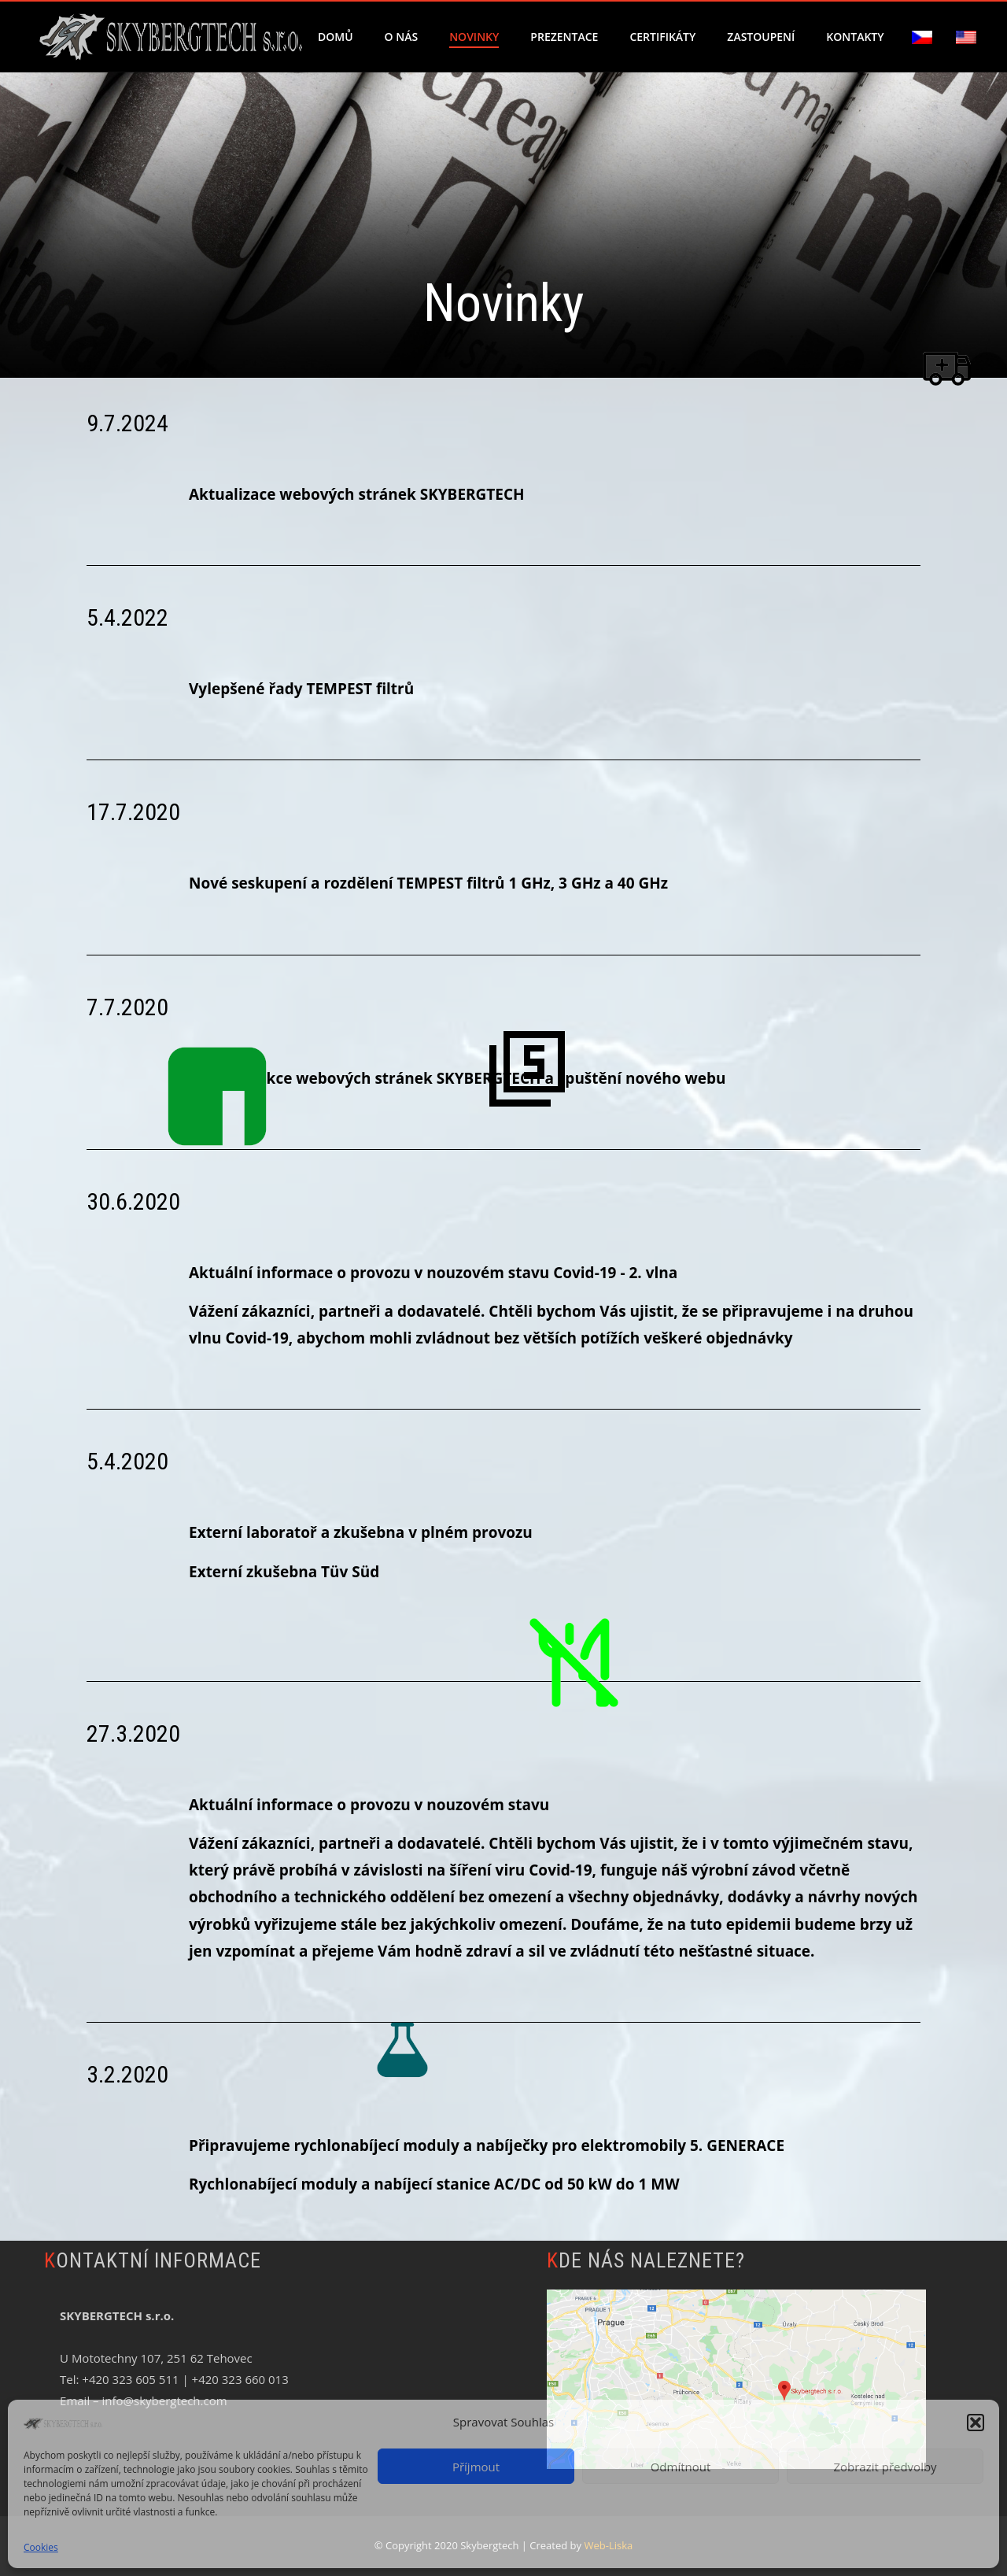 Image resolution: width=1007 pixels, height=2576 pixels. I want to click on request emergency medical services, so click(945, 366).